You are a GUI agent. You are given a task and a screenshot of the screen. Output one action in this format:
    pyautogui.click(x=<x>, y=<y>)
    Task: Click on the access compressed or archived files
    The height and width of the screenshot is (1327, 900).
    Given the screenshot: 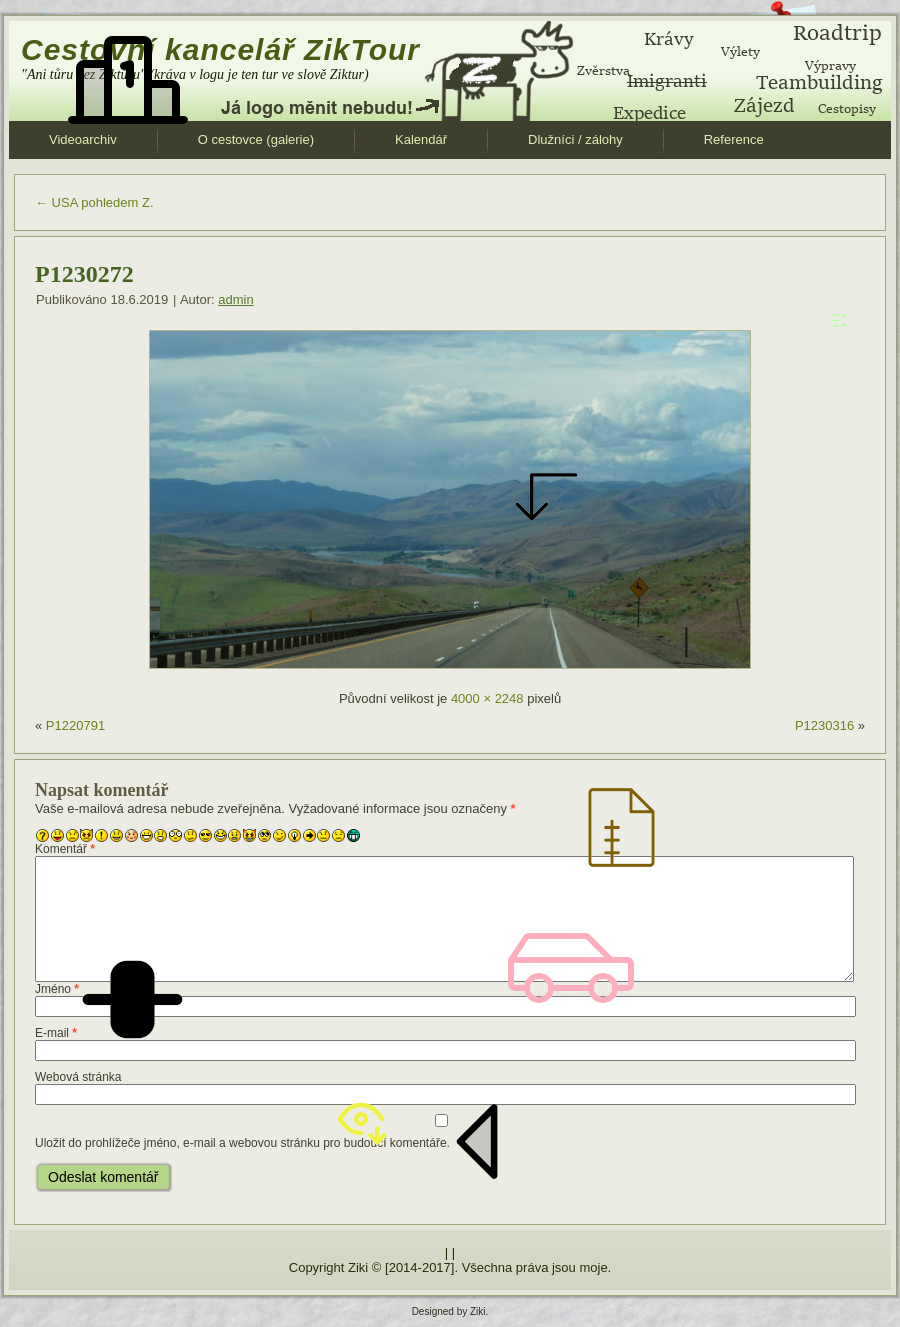 What is the action you would take?
    pyautogui.click(x=621, y=827)
    